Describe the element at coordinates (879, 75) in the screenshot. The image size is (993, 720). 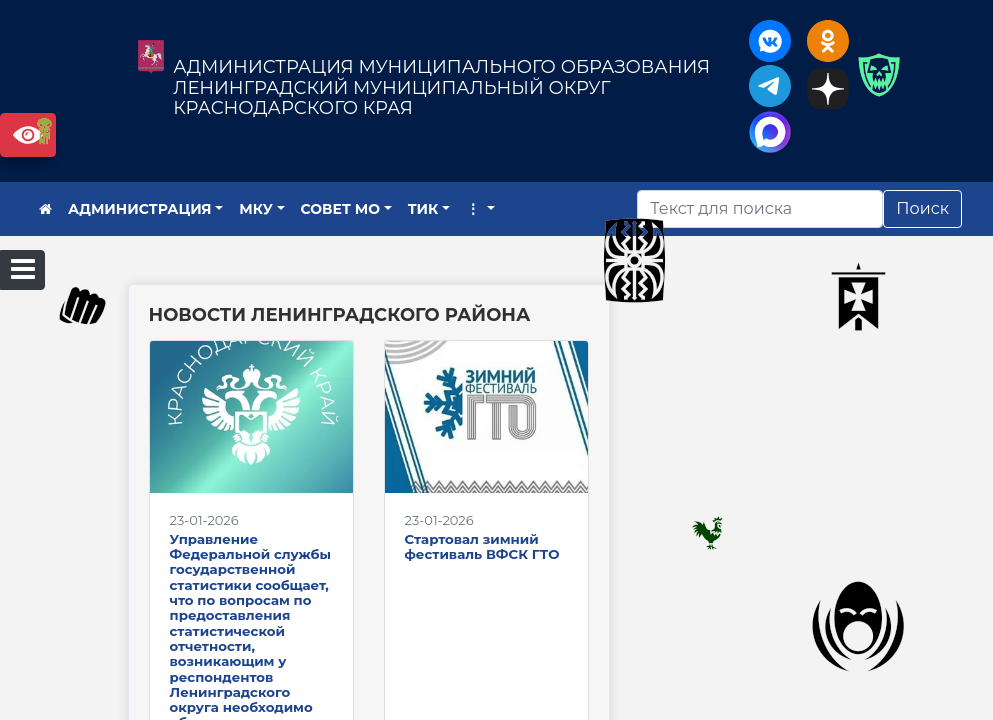
I see `indicates a security threat or danger warning` at that location.